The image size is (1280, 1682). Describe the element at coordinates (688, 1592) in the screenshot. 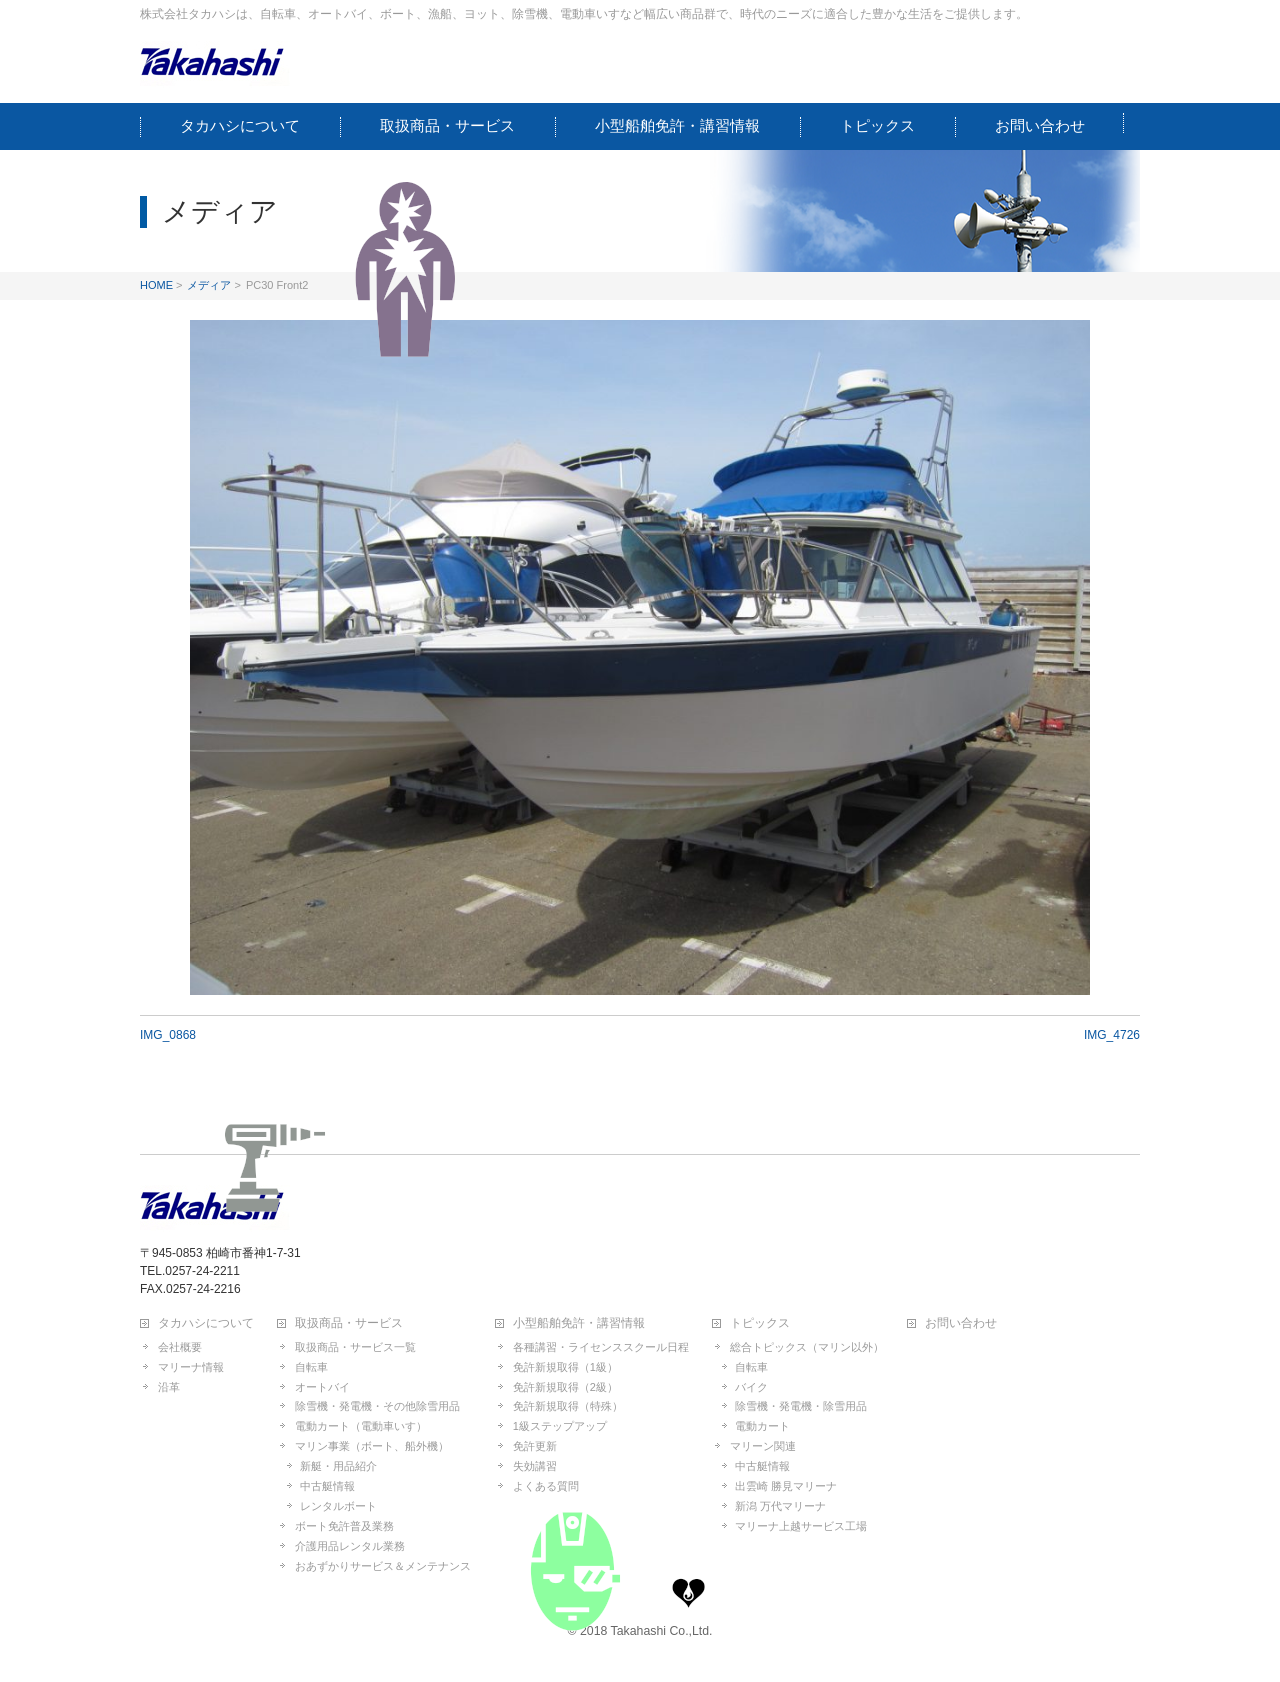

I see `donate blood or health resource` at that location.